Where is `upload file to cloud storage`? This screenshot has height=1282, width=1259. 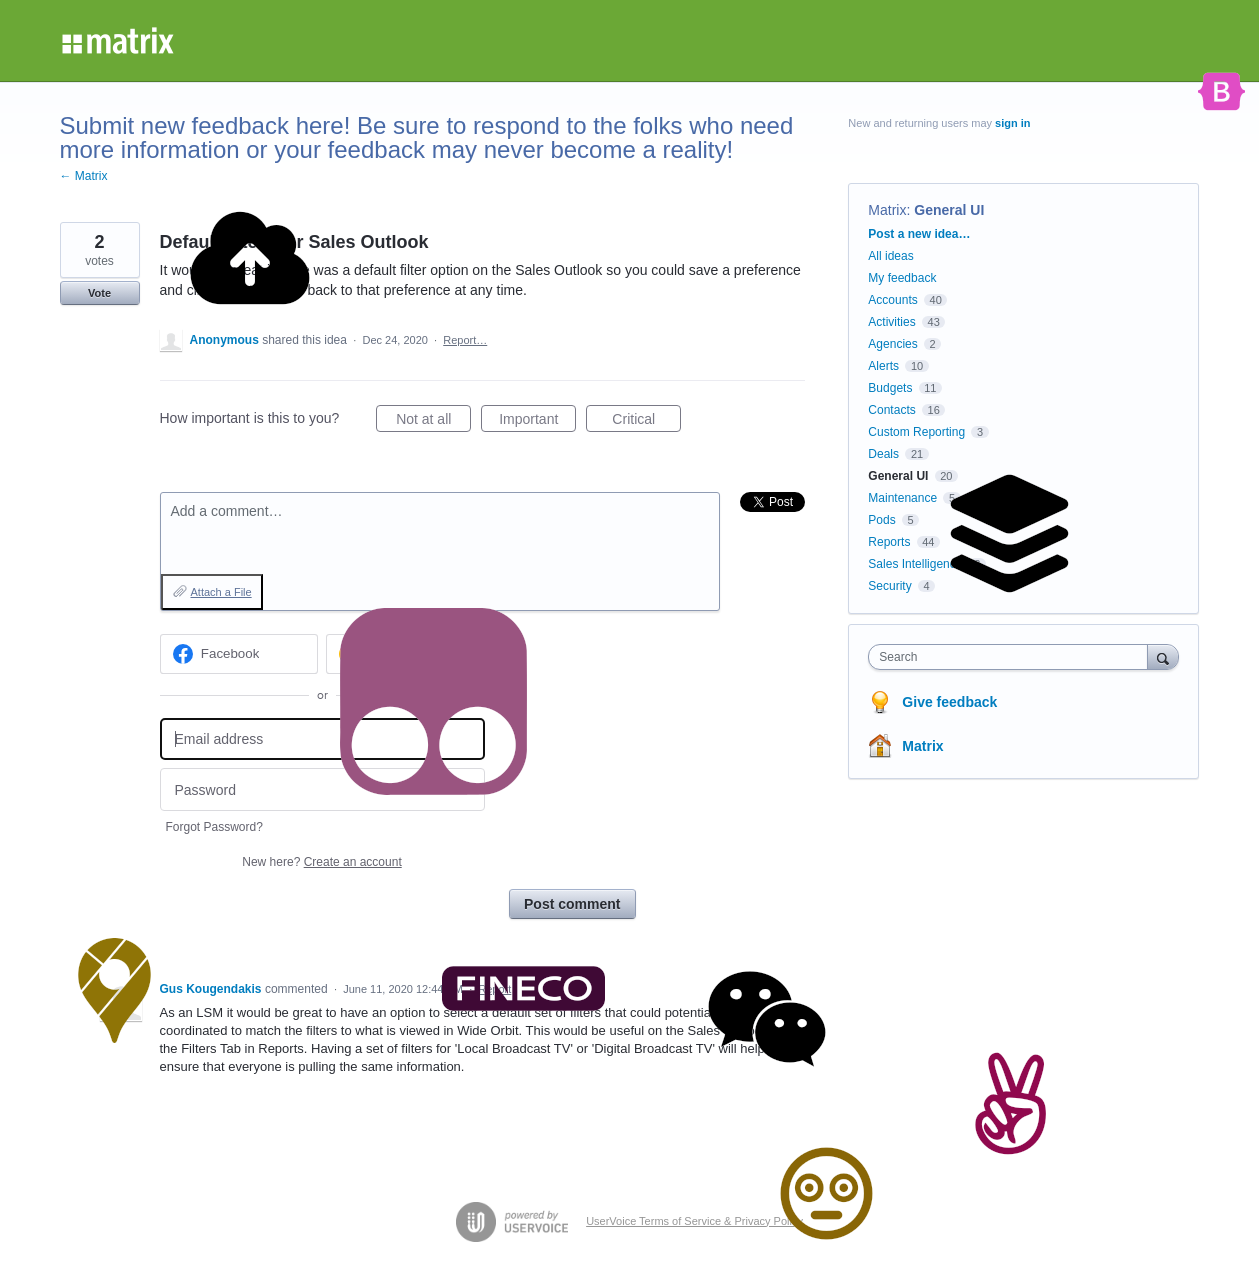 upload file to cloud storage is located at coordinates (250, 258).